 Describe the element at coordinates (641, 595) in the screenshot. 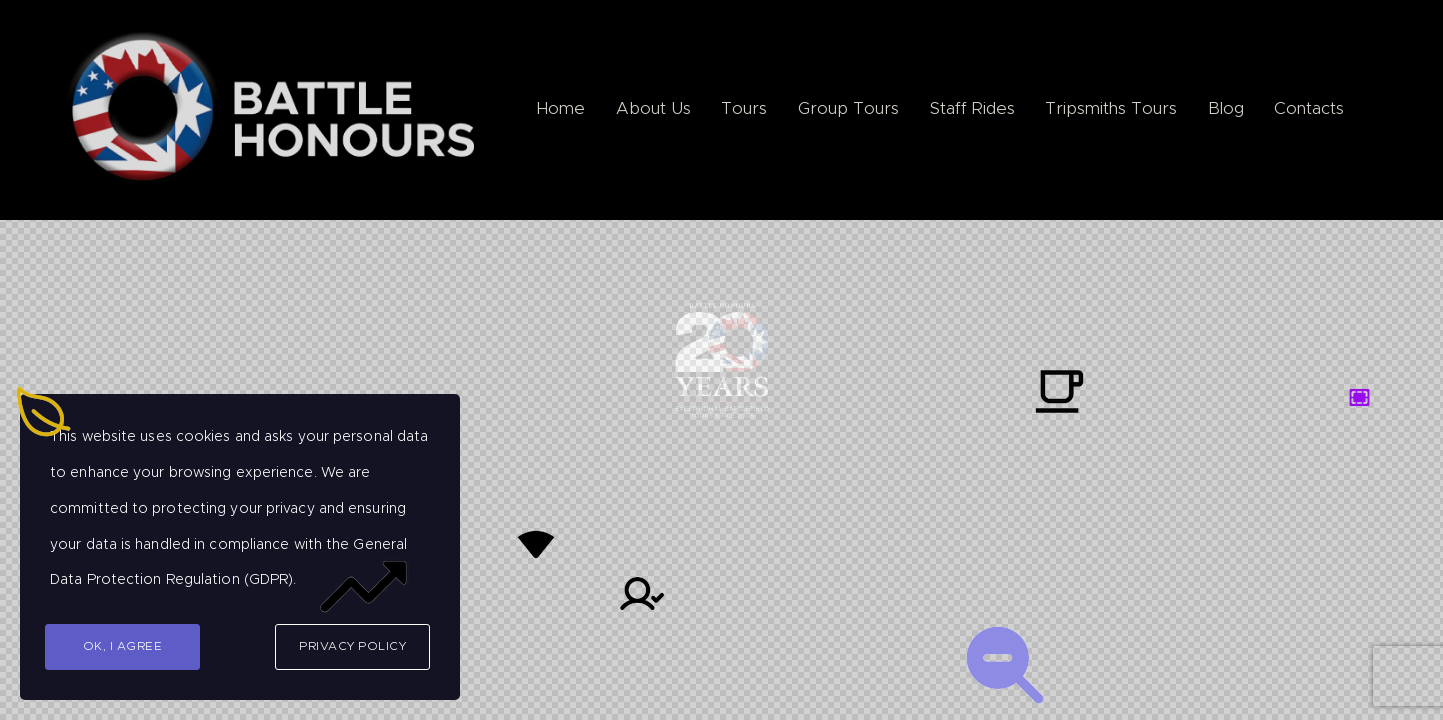

I see `user verified or approved` at that location.